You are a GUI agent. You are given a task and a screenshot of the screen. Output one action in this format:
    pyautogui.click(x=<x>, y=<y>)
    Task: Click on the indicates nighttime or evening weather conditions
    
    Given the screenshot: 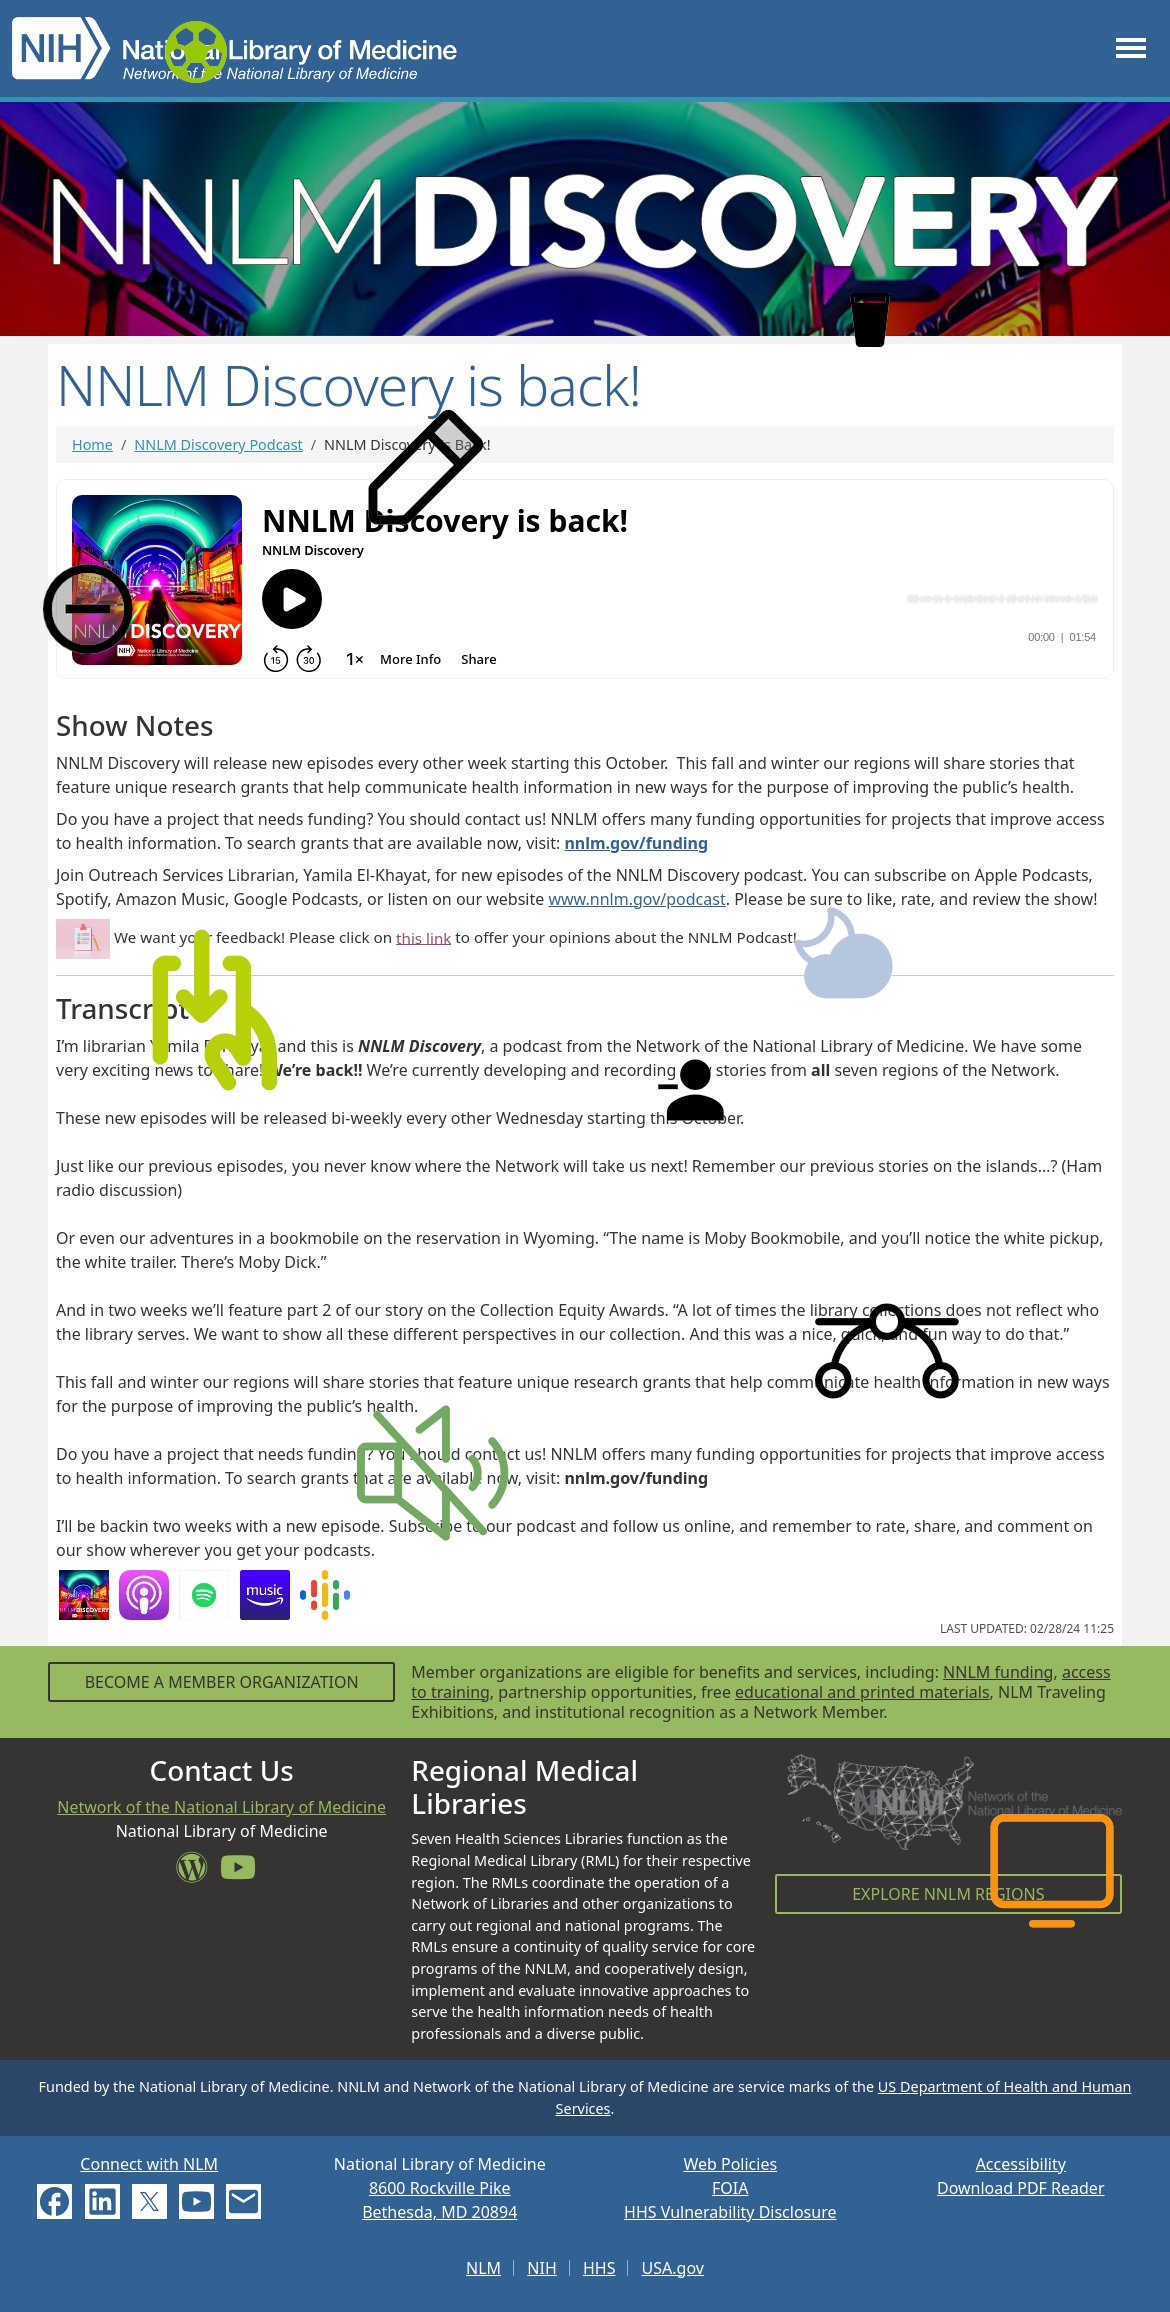 What is the action you would take?
    pyautogui.click(x=841, y=957)
    